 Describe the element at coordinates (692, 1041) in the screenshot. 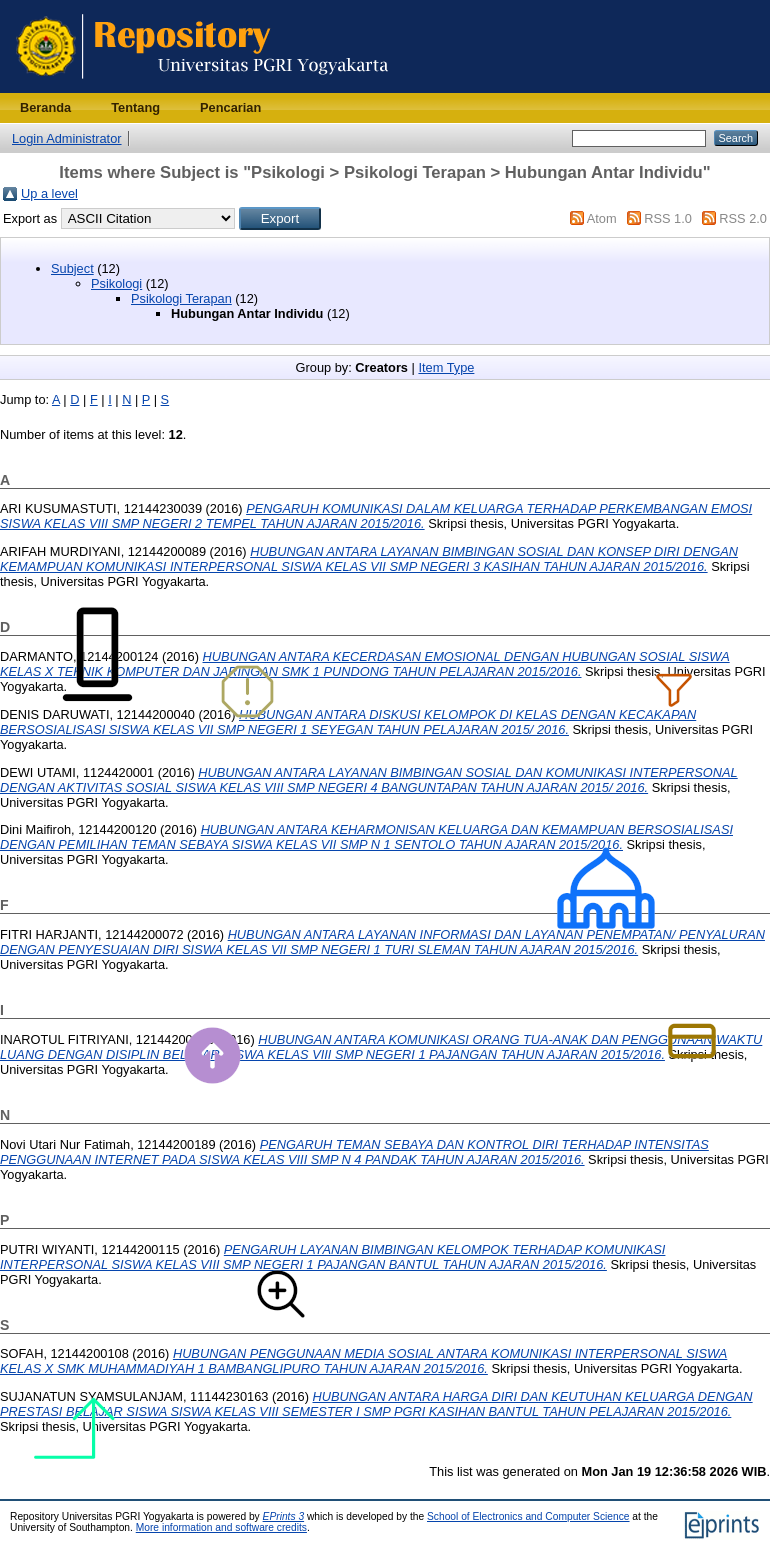

I see `manage payment methods` at that location.